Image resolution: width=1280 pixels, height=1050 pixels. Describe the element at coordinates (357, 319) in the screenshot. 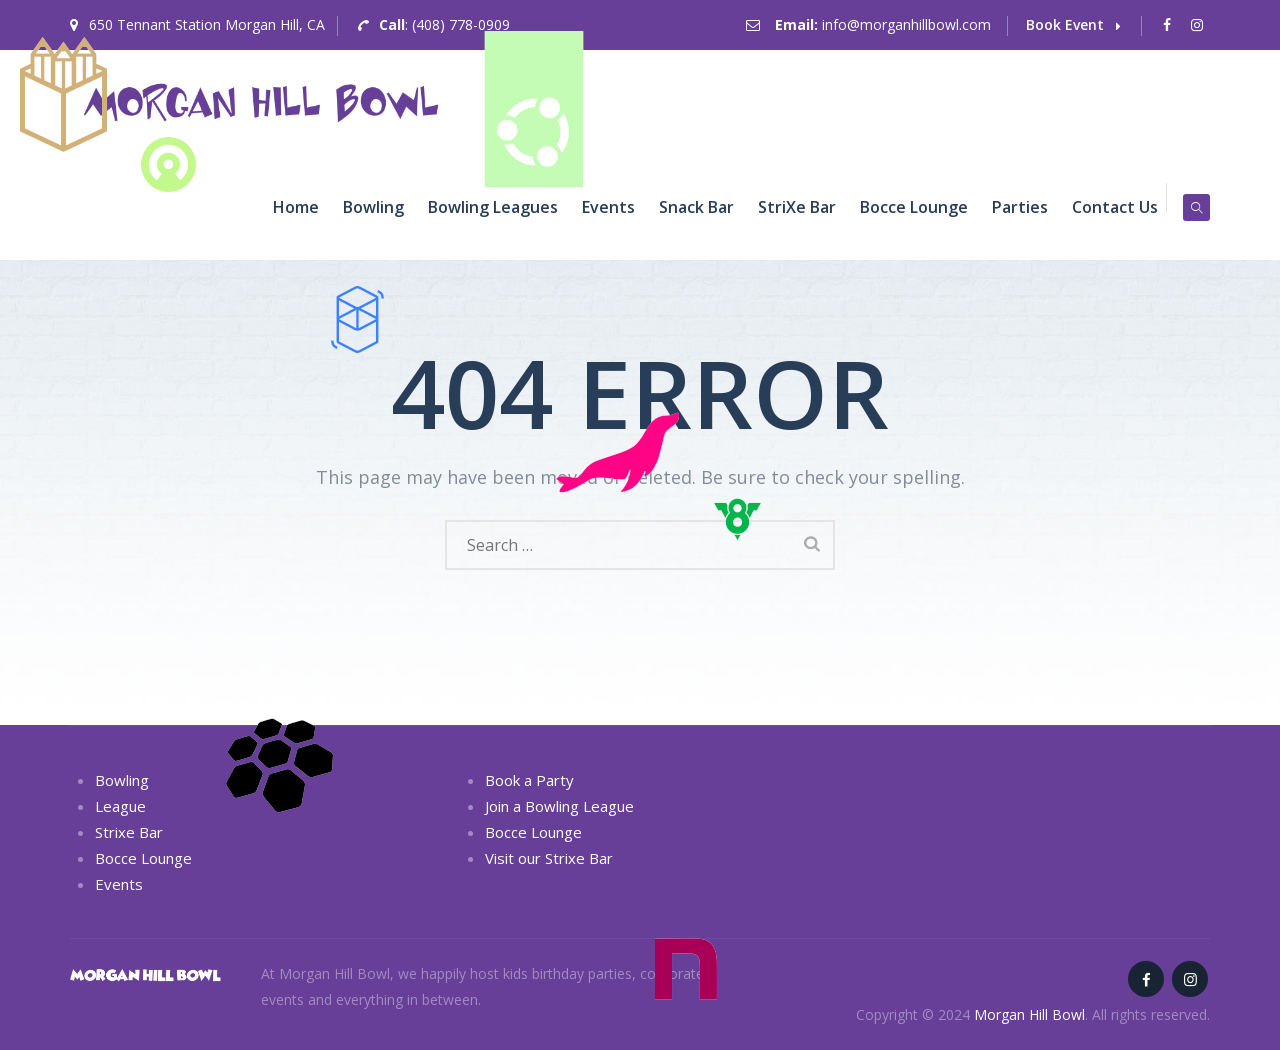

I see `fantom blockchain network logo` at that location.